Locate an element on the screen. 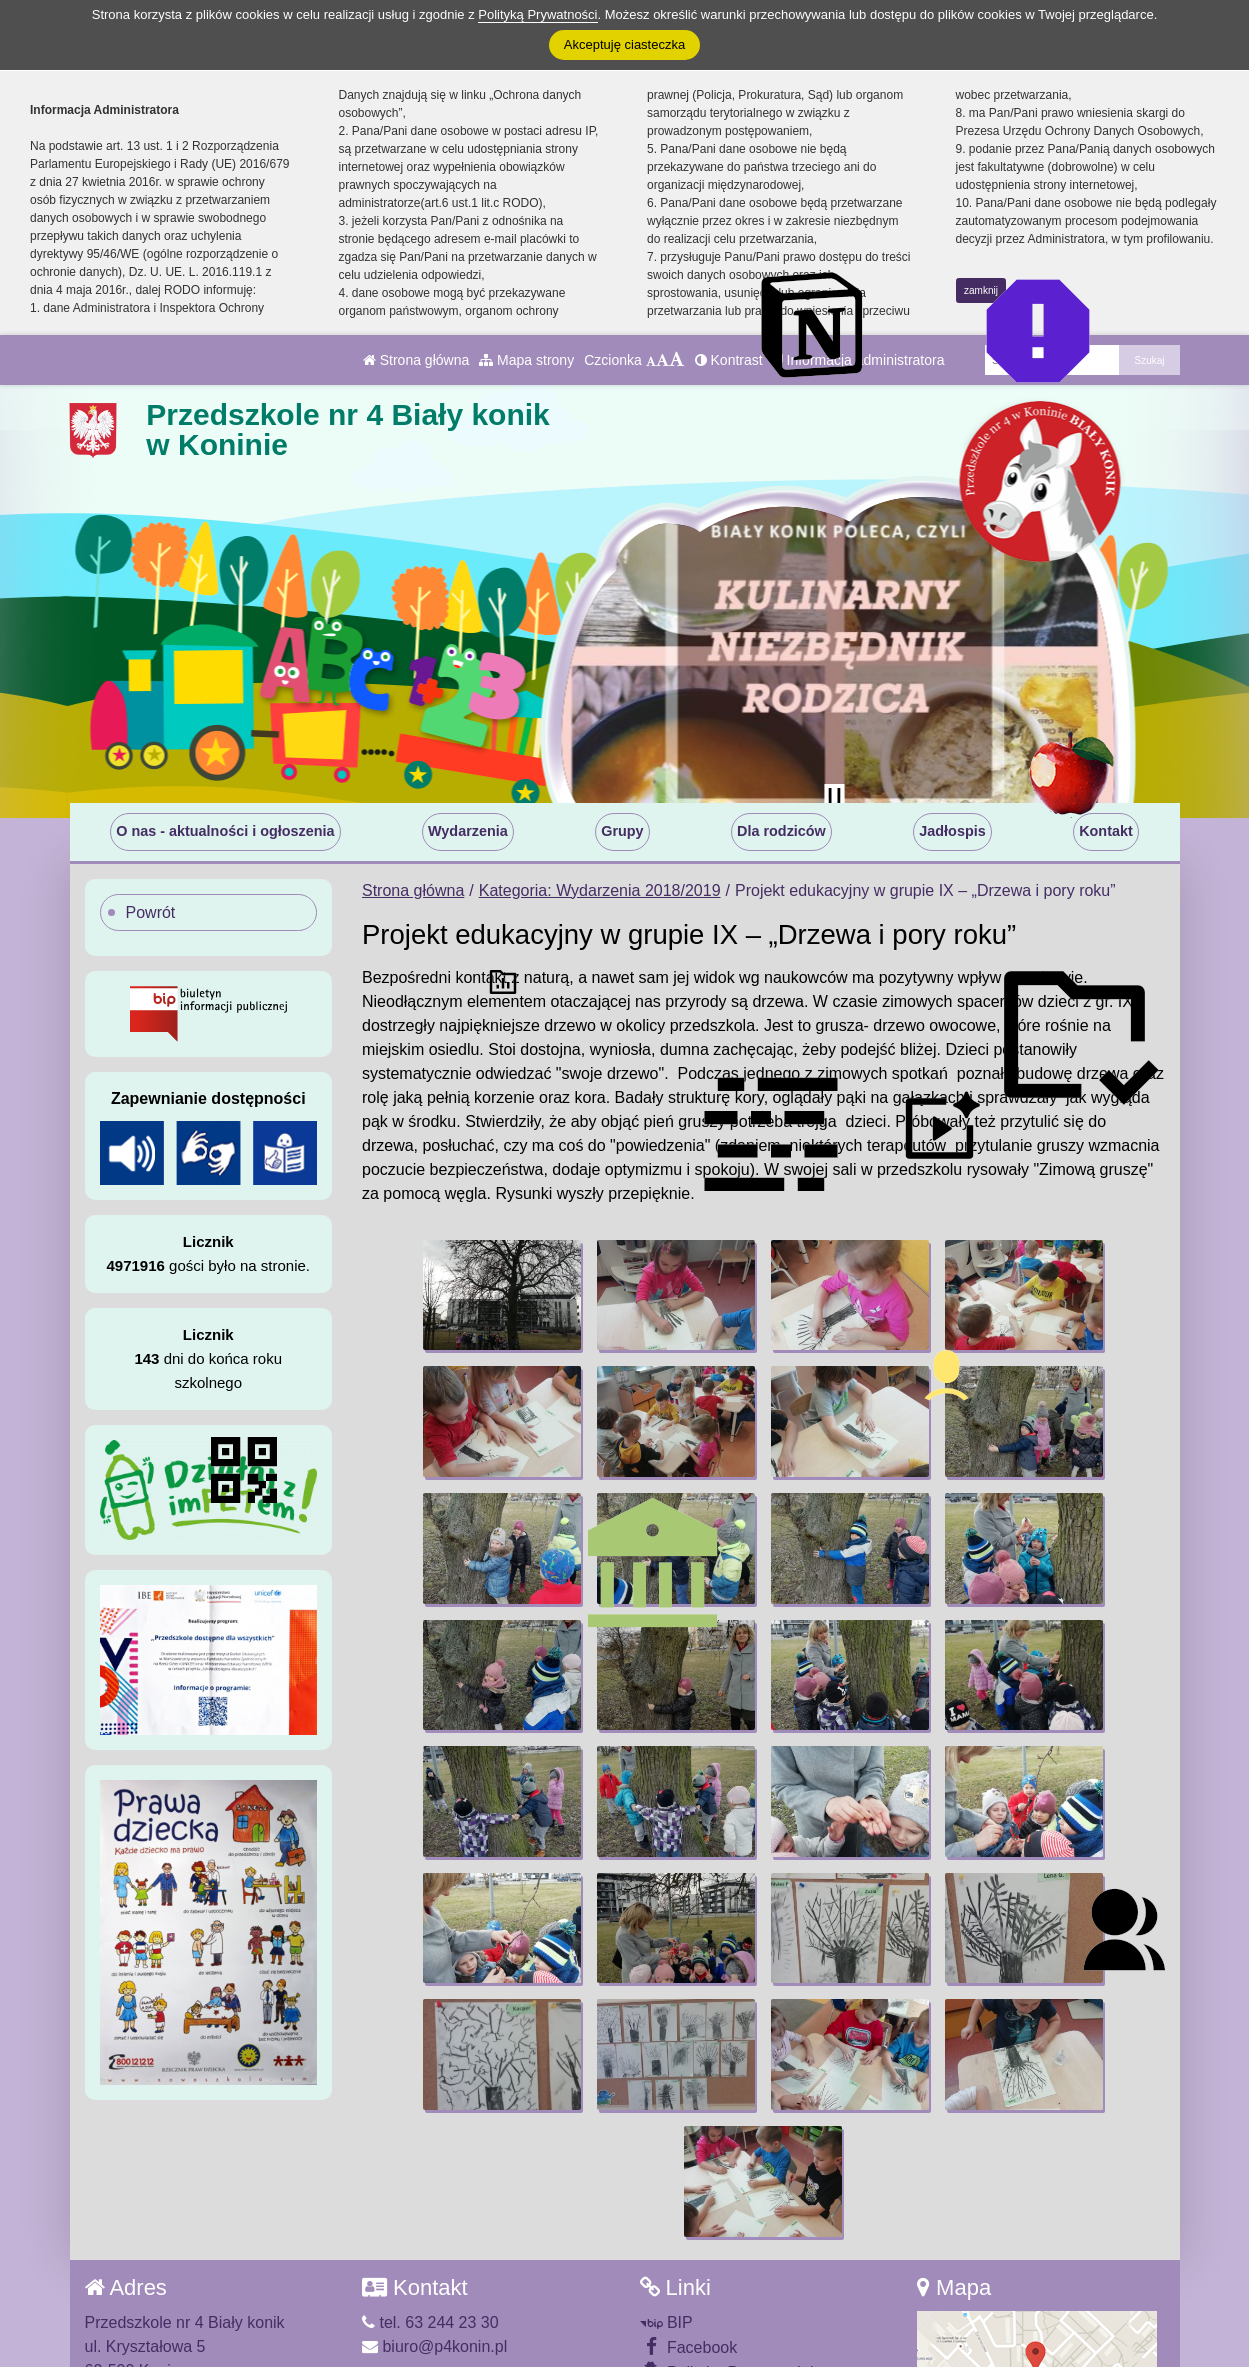 This screenshot has width=1249, height=2367. indicates spam or junk content is located at coordinates (1038, 331).